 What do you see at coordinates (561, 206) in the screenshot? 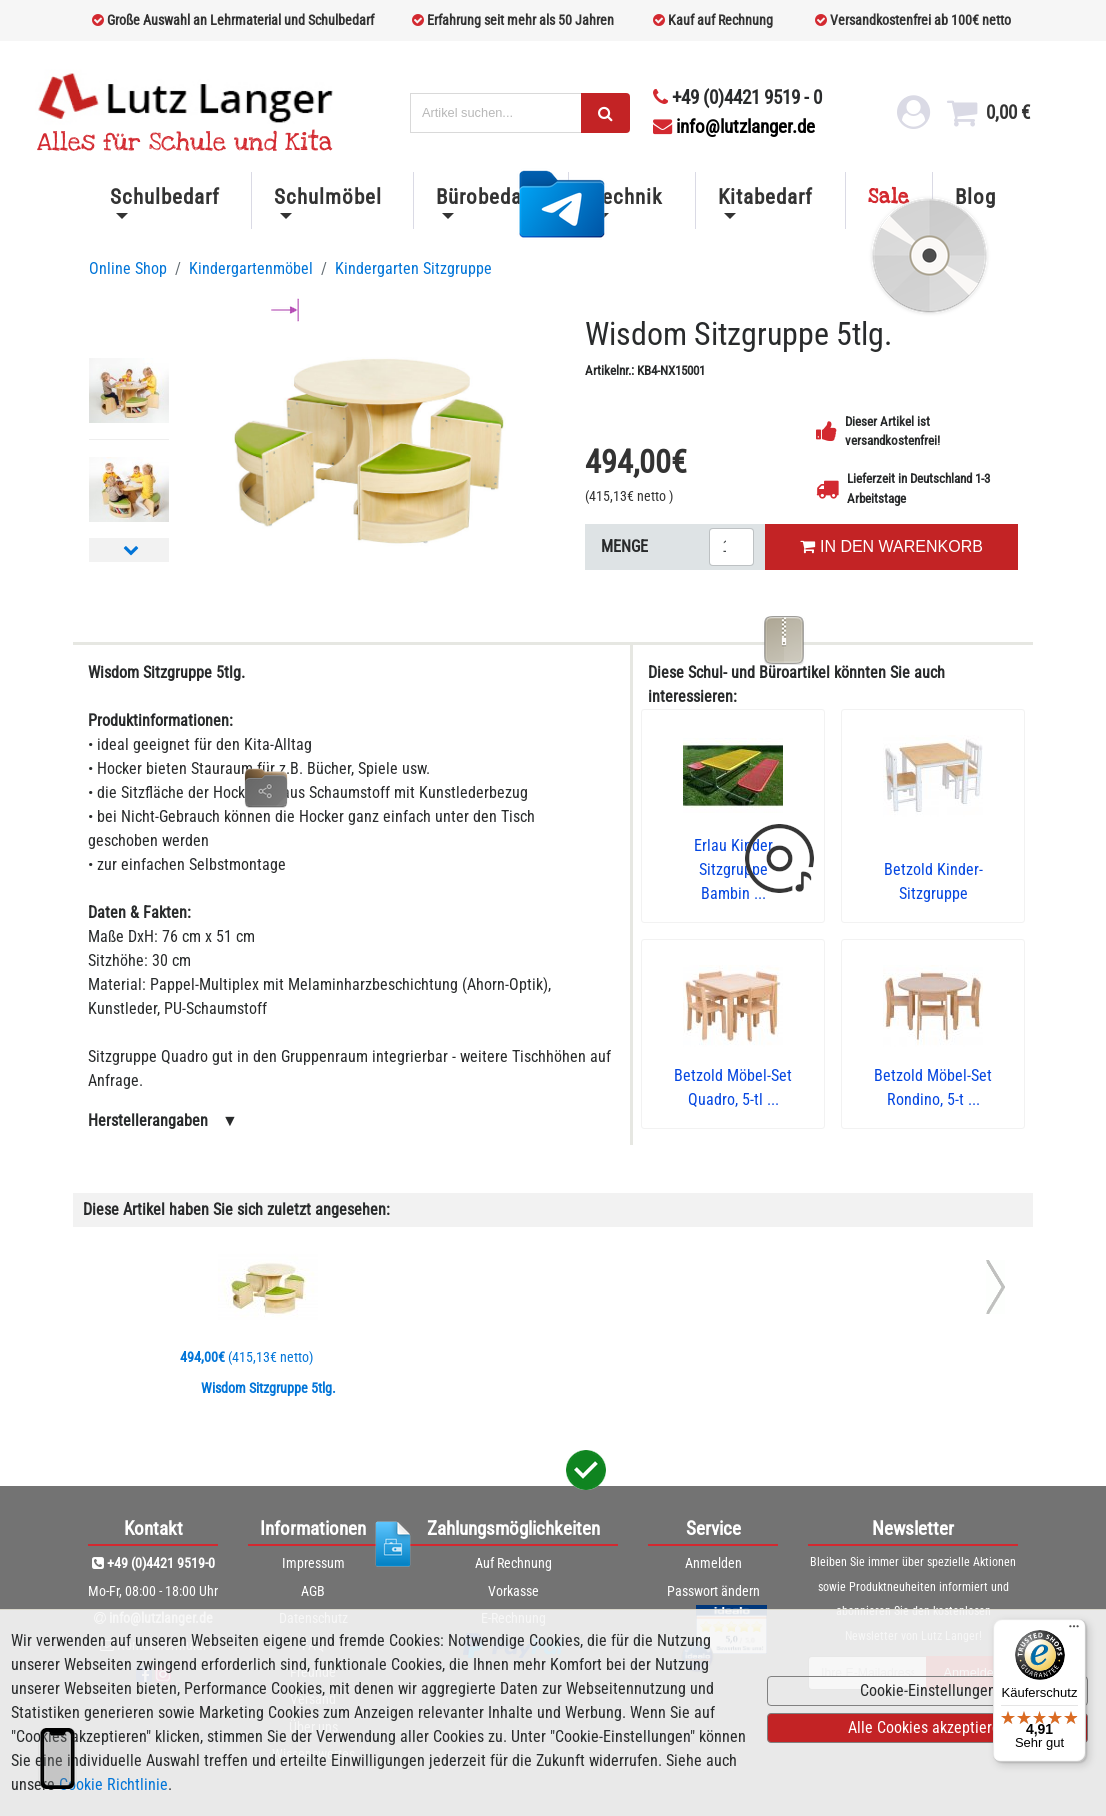
I see `open folder containing Telegram files` at bounding box center [561, 206].